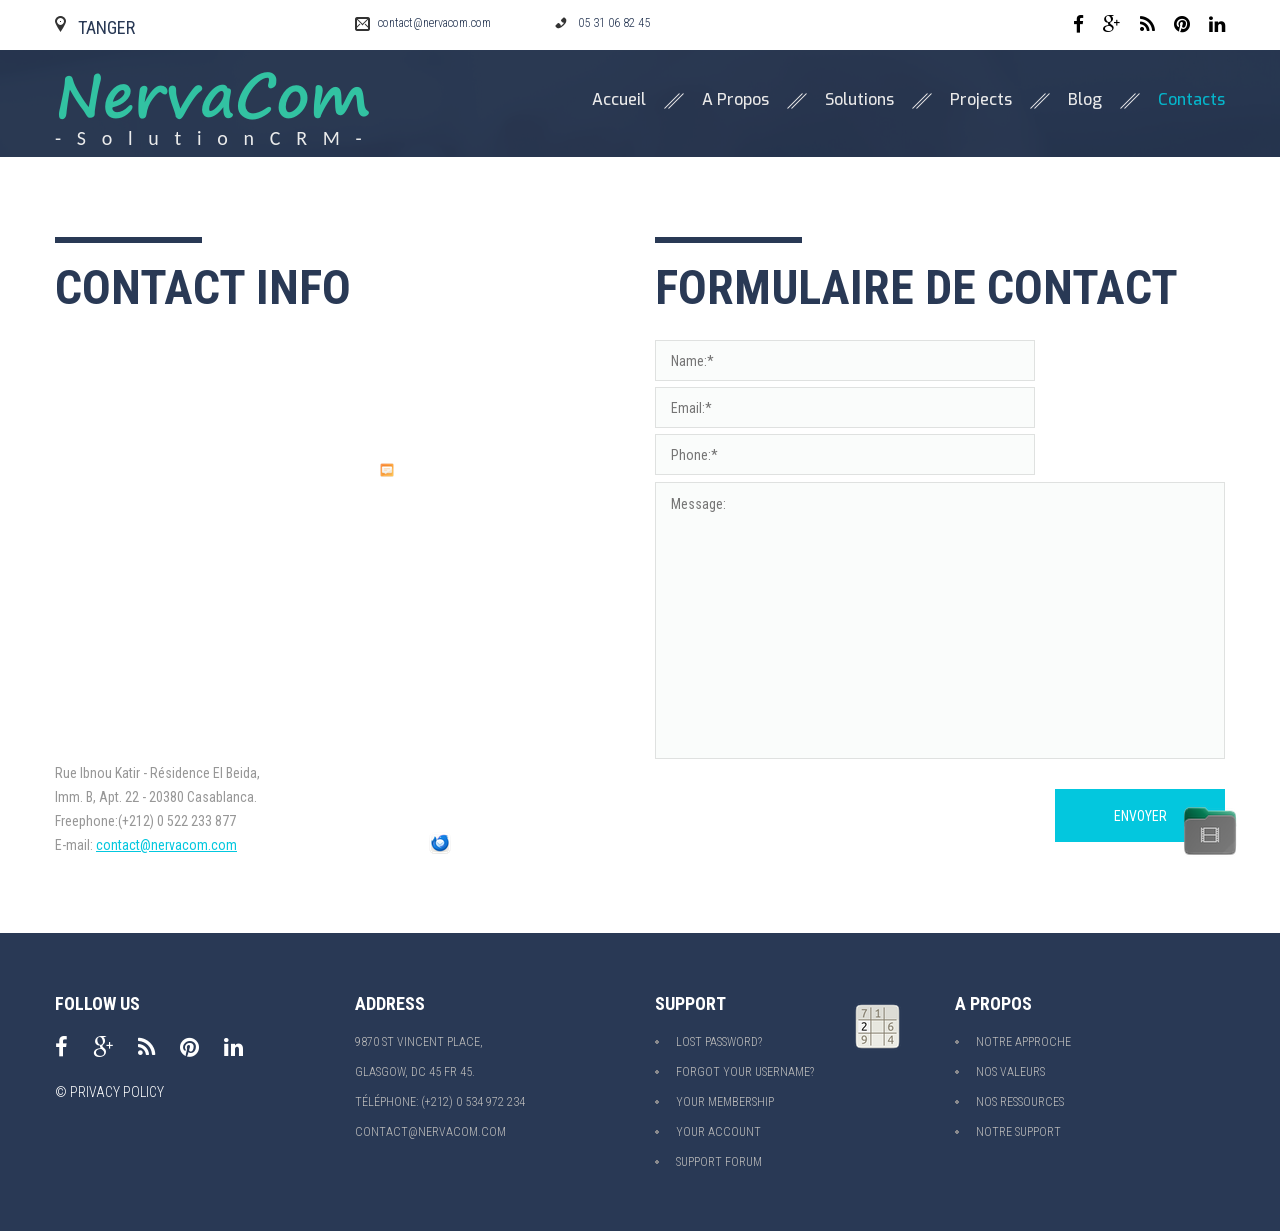  I want to click on open your videos folder, so click(1210, 831).